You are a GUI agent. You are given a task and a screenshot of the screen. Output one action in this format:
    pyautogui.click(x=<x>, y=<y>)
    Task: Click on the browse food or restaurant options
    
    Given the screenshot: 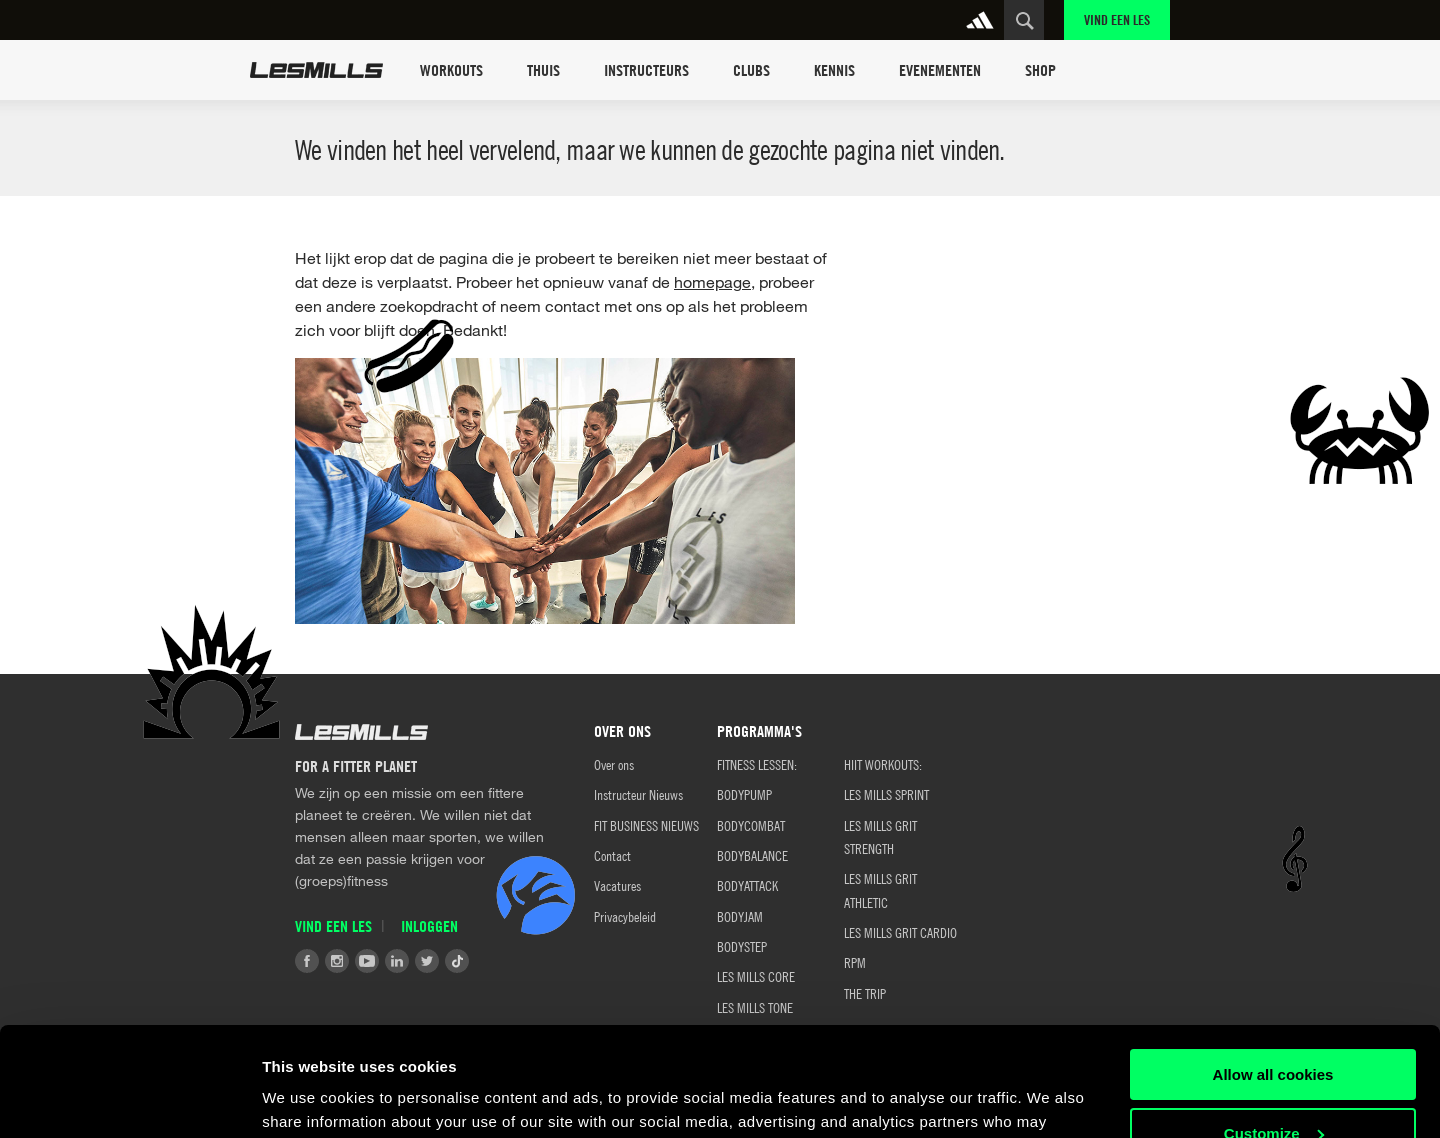 What is the action you would take?
    pyautogui.click(x=409, y=356)
    